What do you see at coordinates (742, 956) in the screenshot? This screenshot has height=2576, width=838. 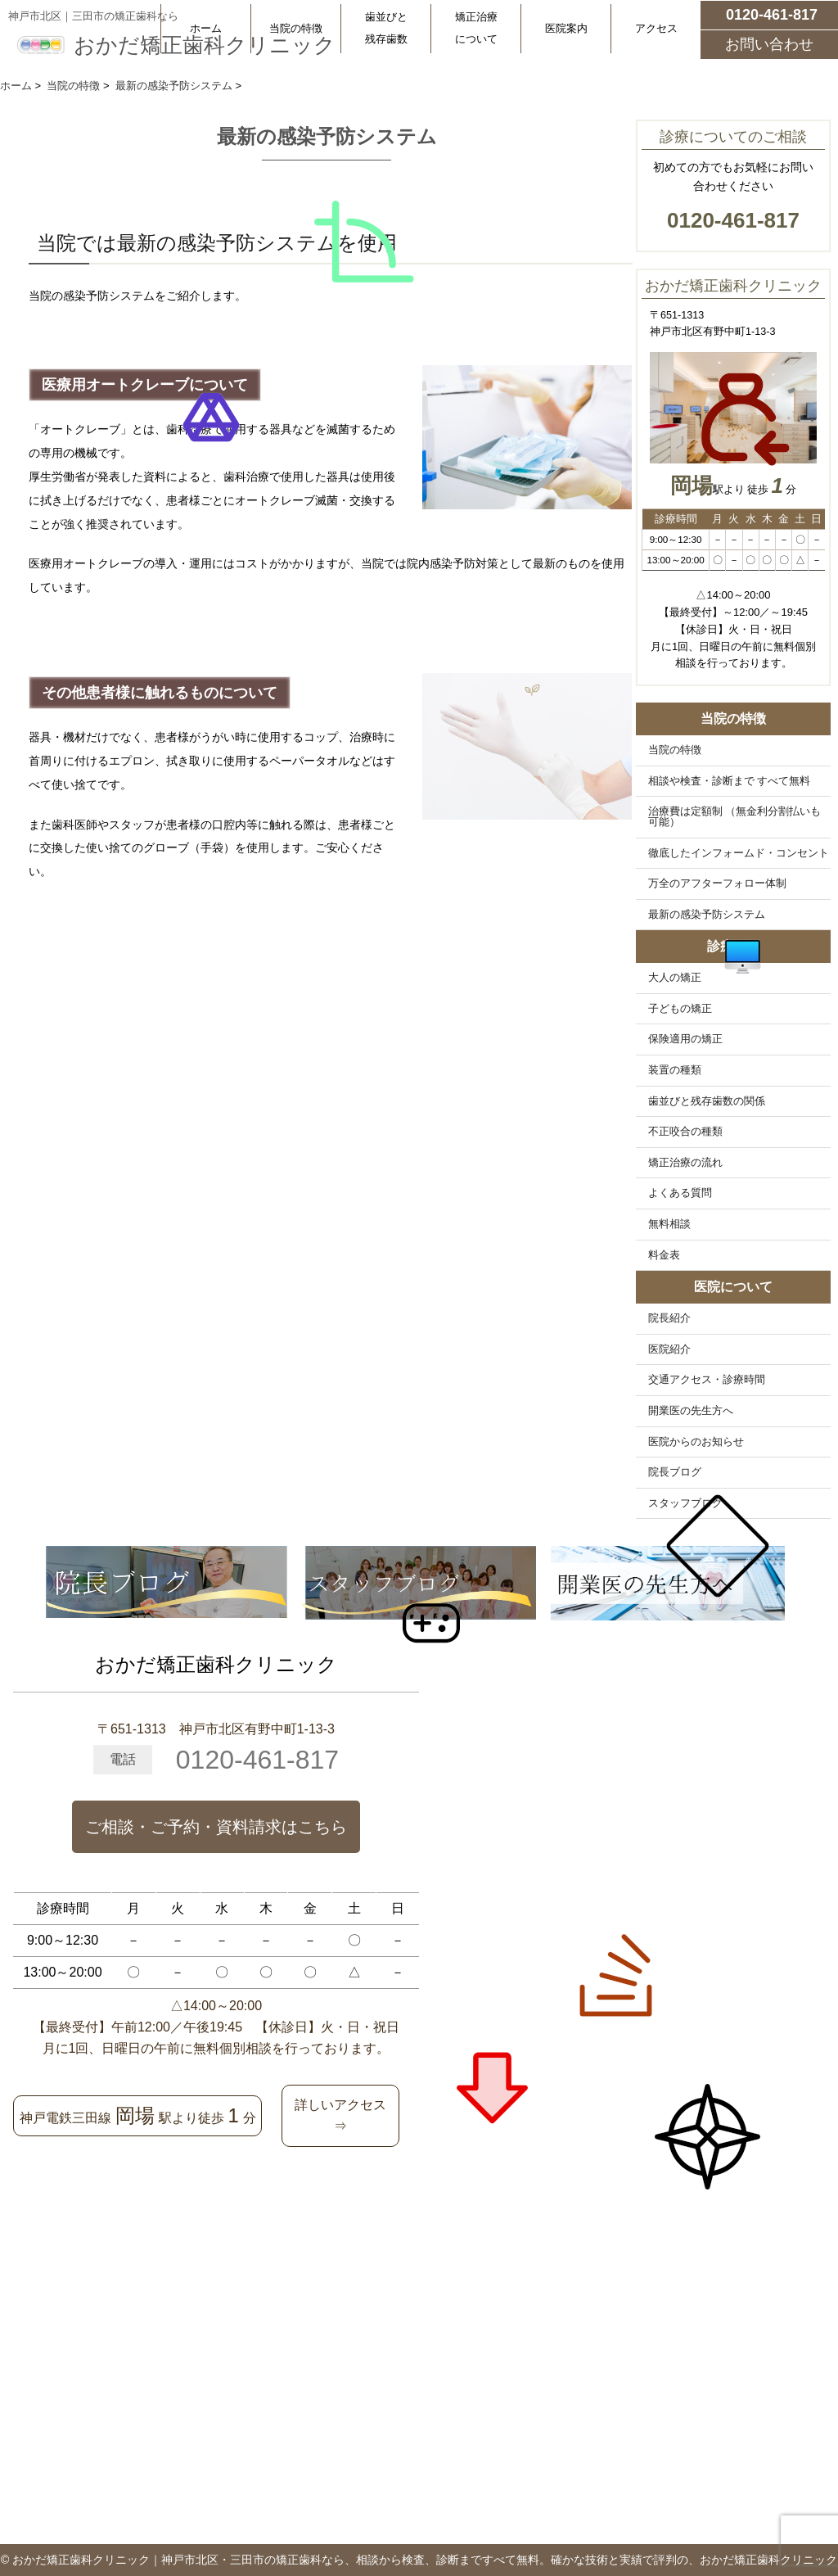 I see `access desktop or computer settings` at bounding box center [742, 956].